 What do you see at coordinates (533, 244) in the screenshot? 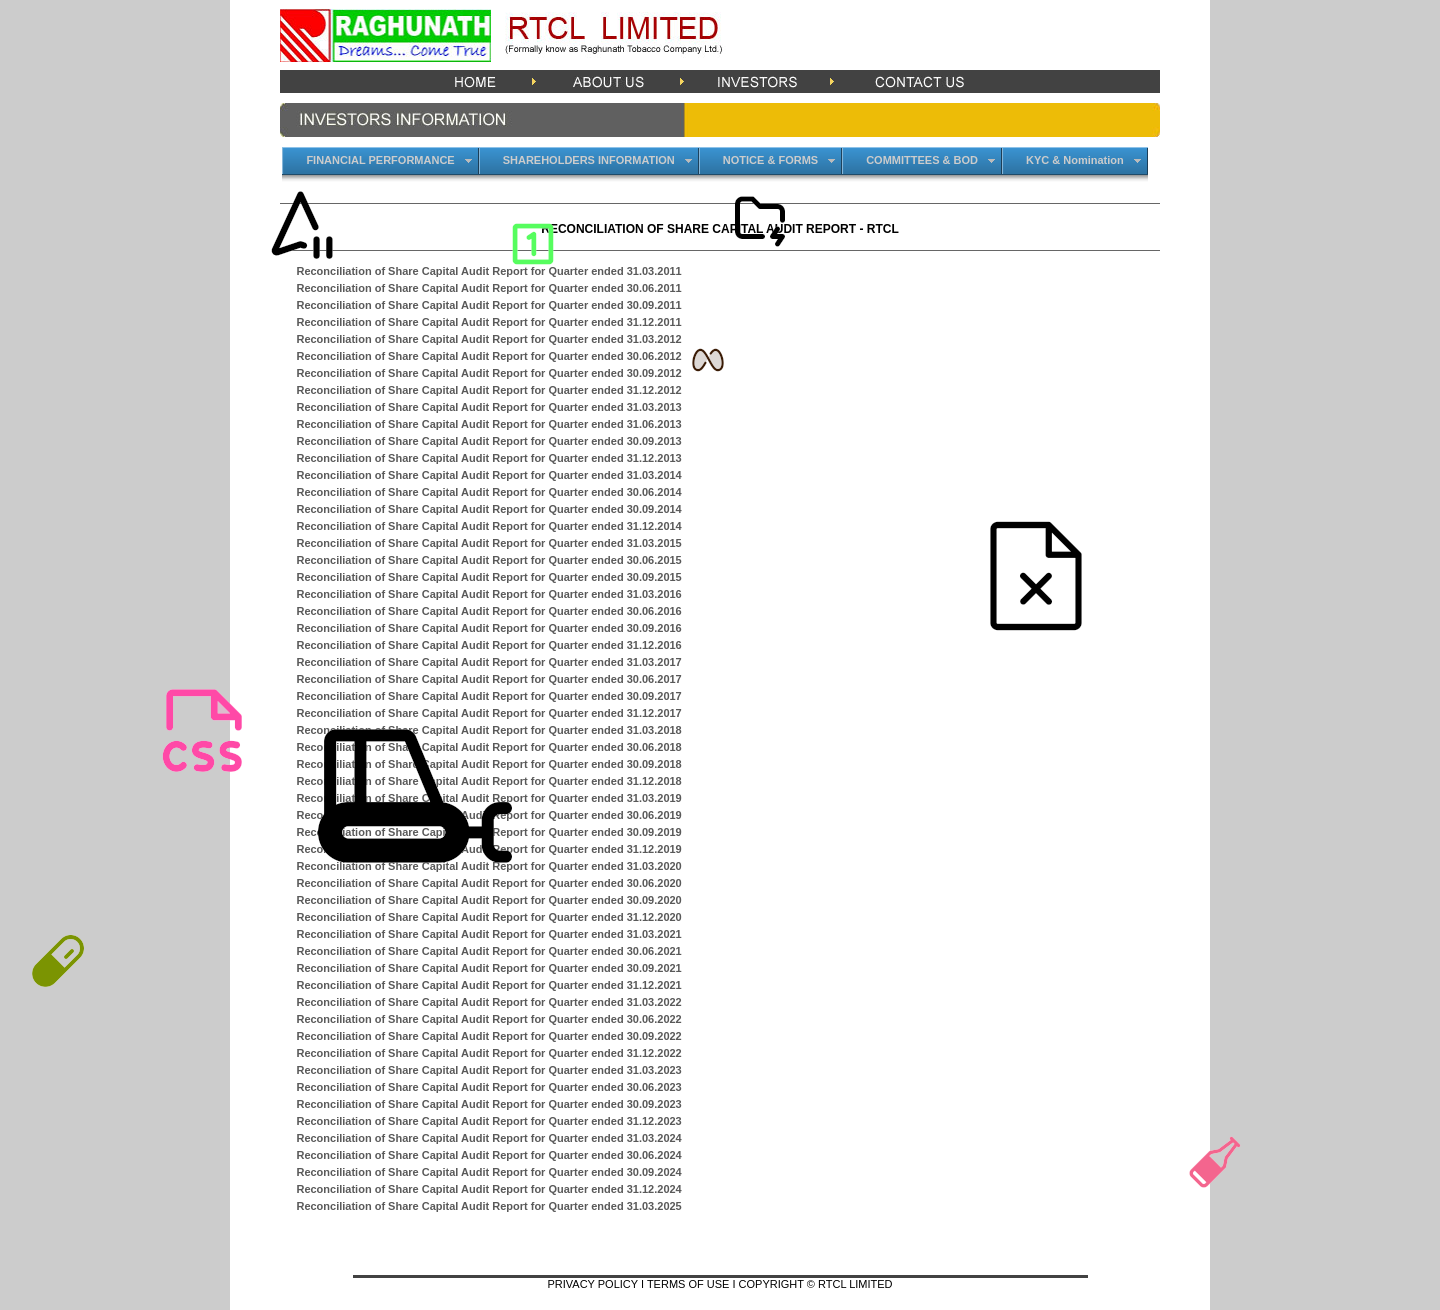
I see `indicates first step in a sequence or process` at bounding box center [533, 244].